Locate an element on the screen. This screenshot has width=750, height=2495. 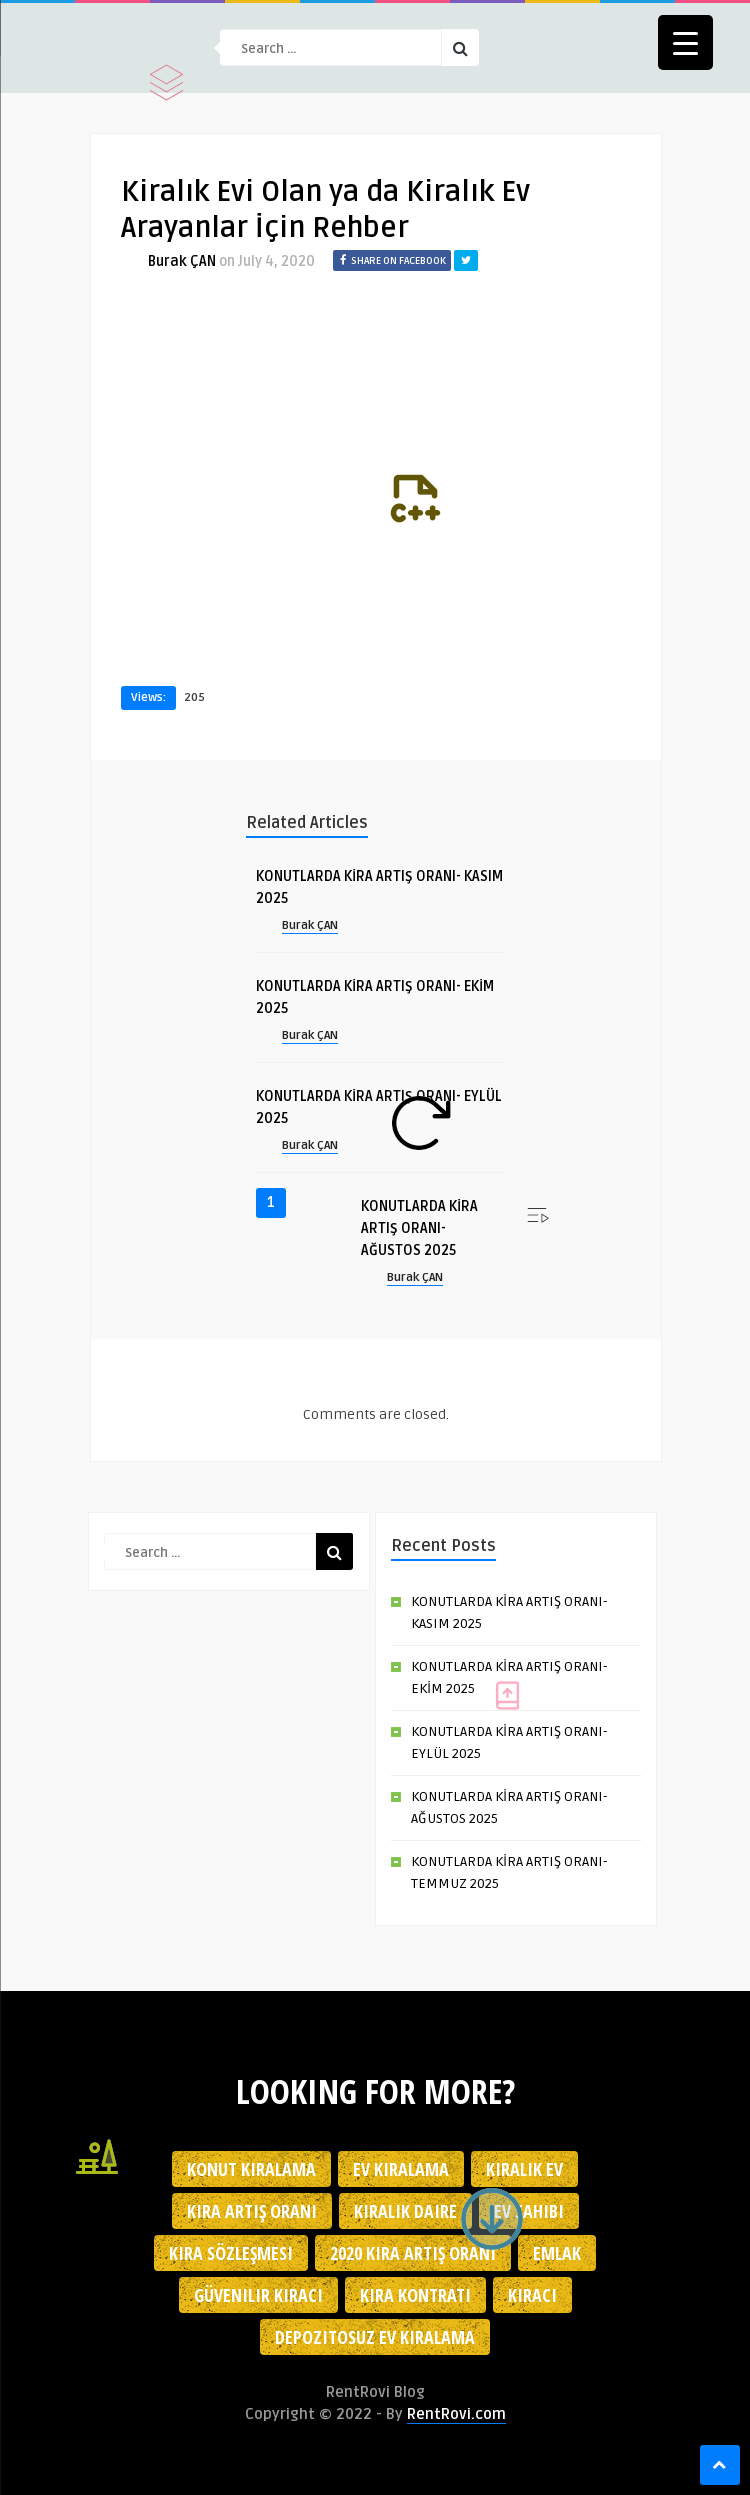
a C++ source code file is located at coordinates (415, 500).